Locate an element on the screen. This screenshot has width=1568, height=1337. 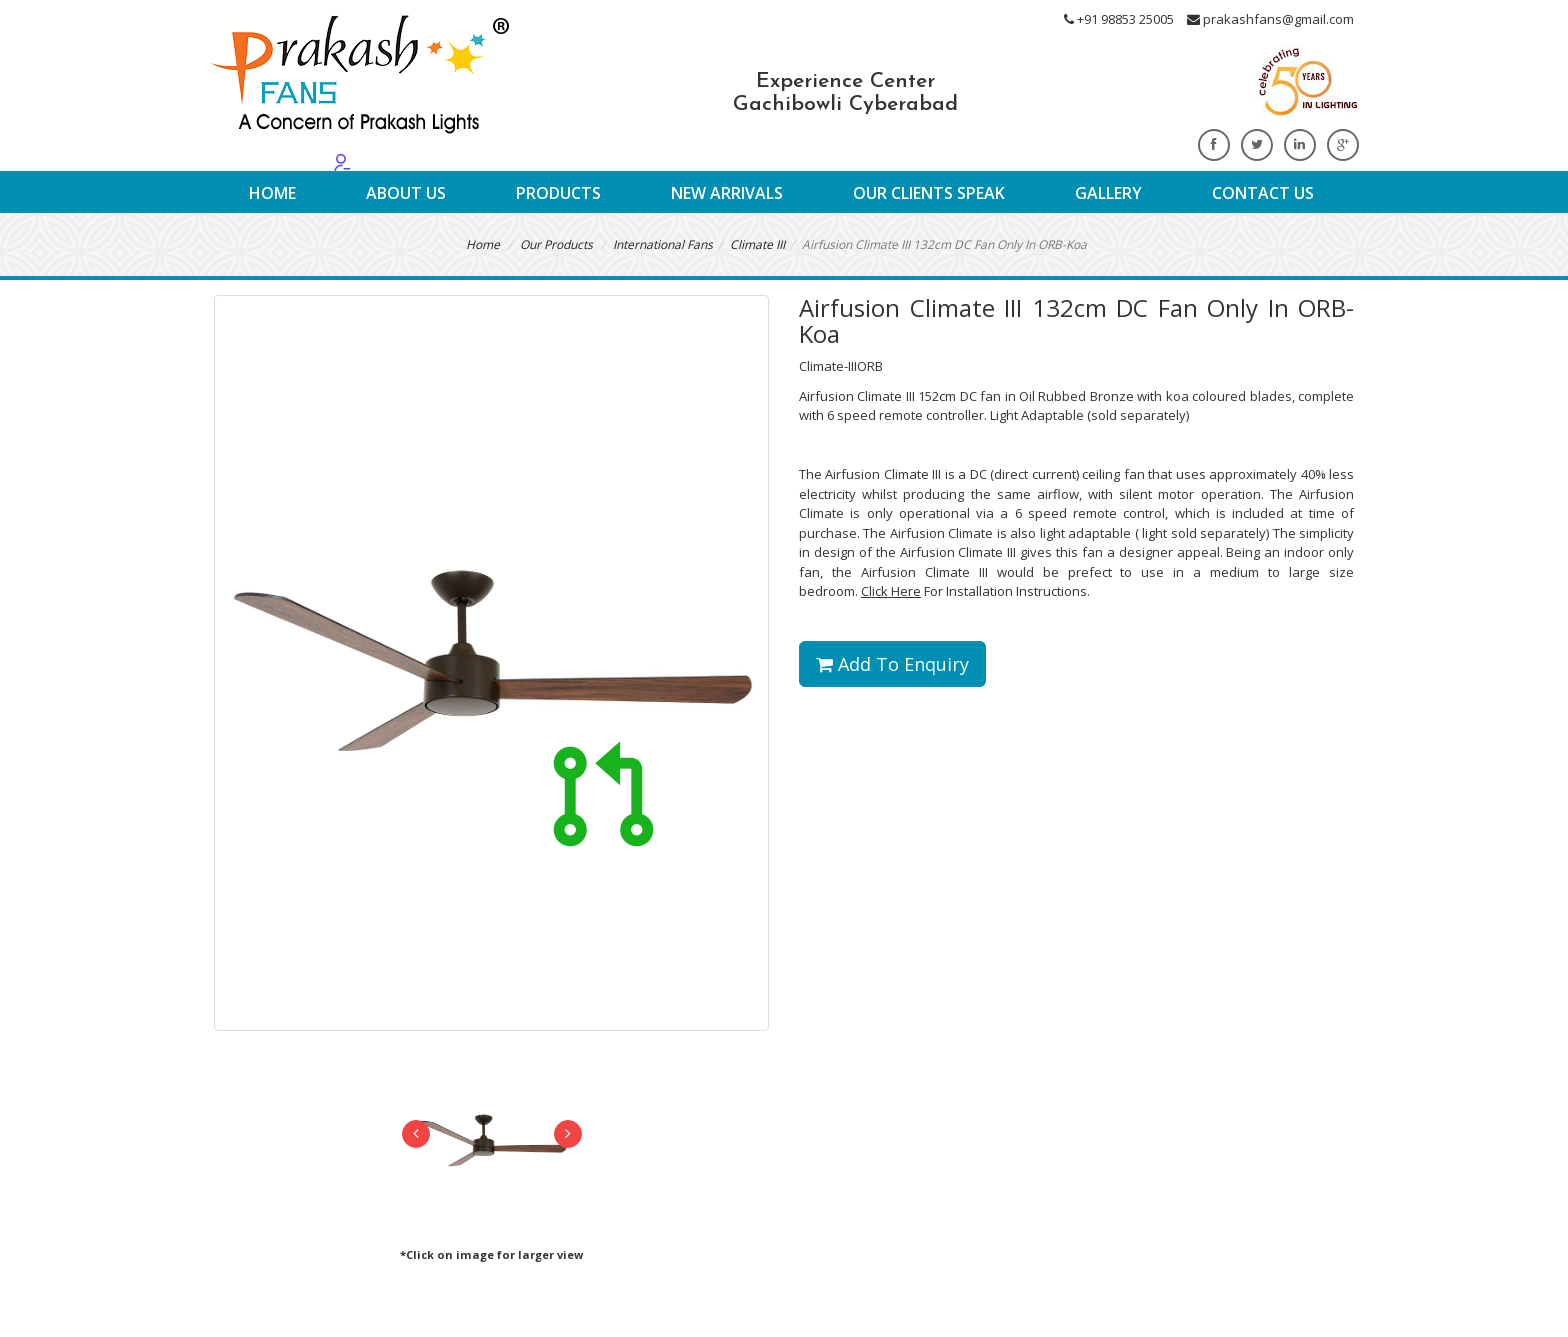
remove a user or contact is located at coordinates (341, 163).